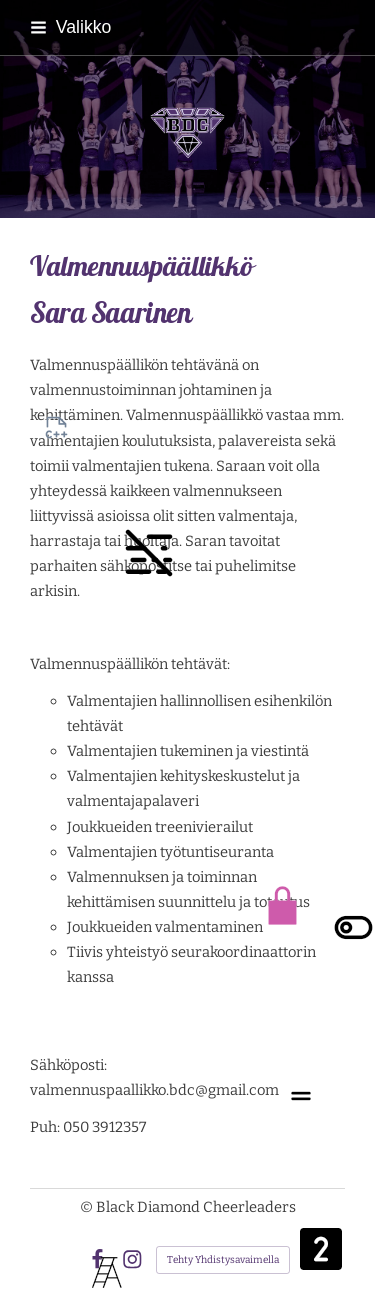 The height and width of the screenshot is (1302, 375). I want to click on open a C++ source code file, so click(56, 428).